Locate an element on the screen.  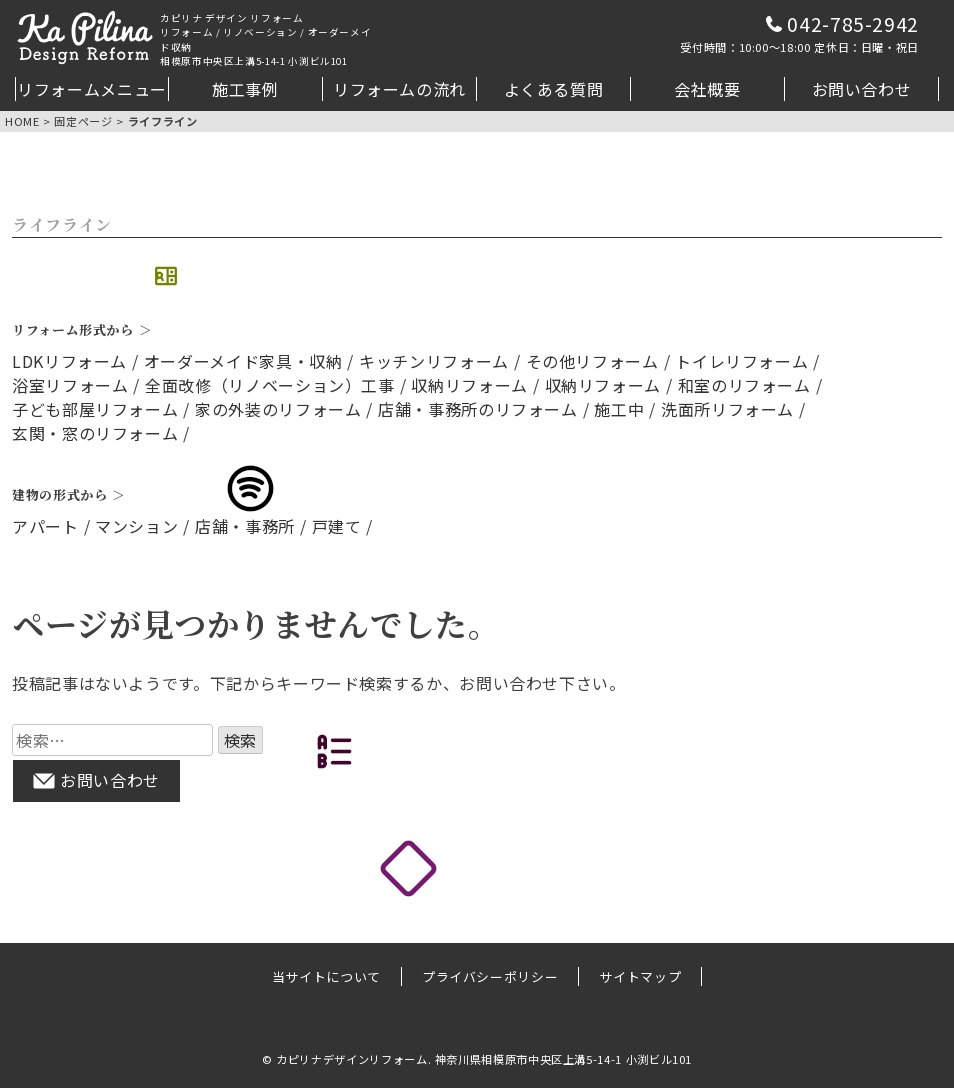
toggle alphabetical list view is located at coordinates (334, 751).